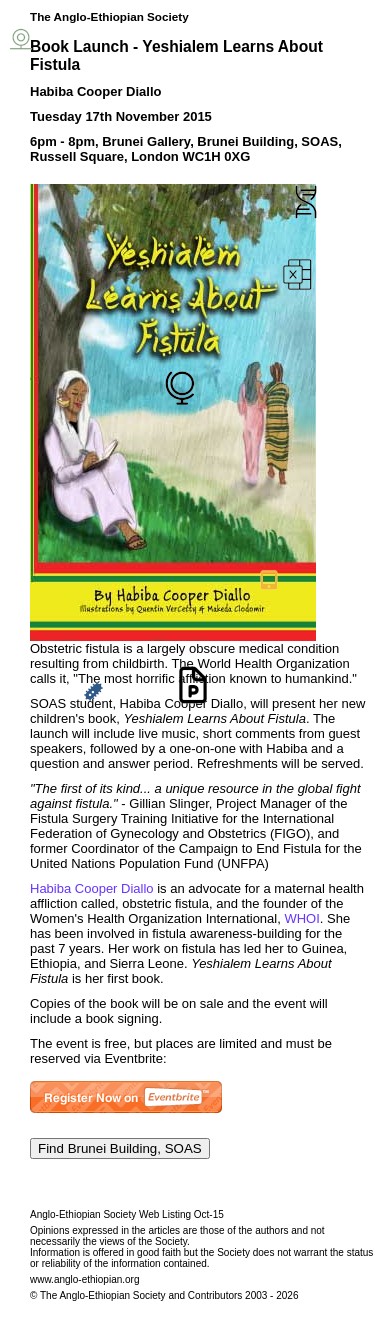 This screenshot has height=1321, width=375. Describe the element at coordinates (181, 387) in the screenshot. I see `access global or worldwide settings` at that location.